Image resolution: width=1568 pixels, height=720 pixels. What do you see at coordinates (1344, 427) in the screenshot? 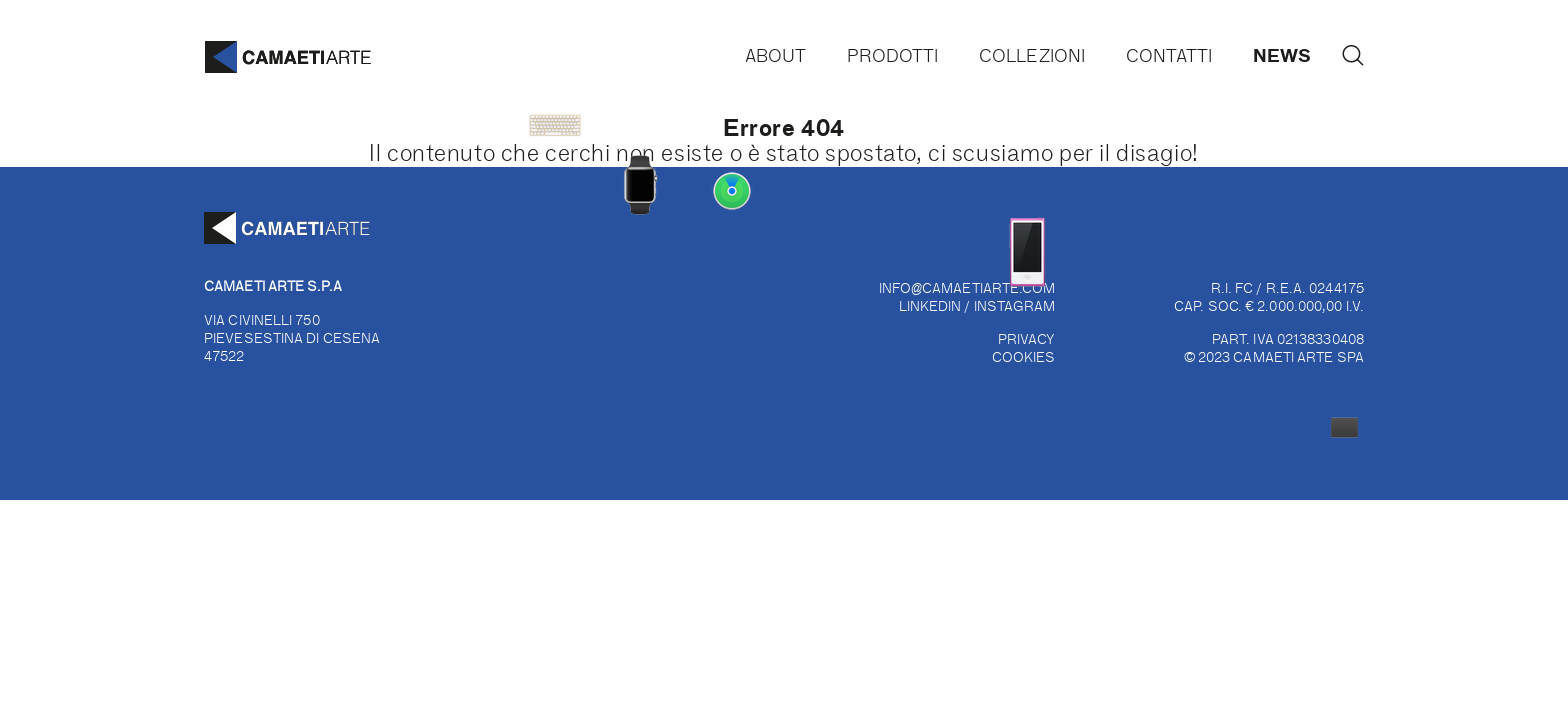
I see `indicates magic trackpad is connected via bluetooth` at bounding box center [1344, 427].